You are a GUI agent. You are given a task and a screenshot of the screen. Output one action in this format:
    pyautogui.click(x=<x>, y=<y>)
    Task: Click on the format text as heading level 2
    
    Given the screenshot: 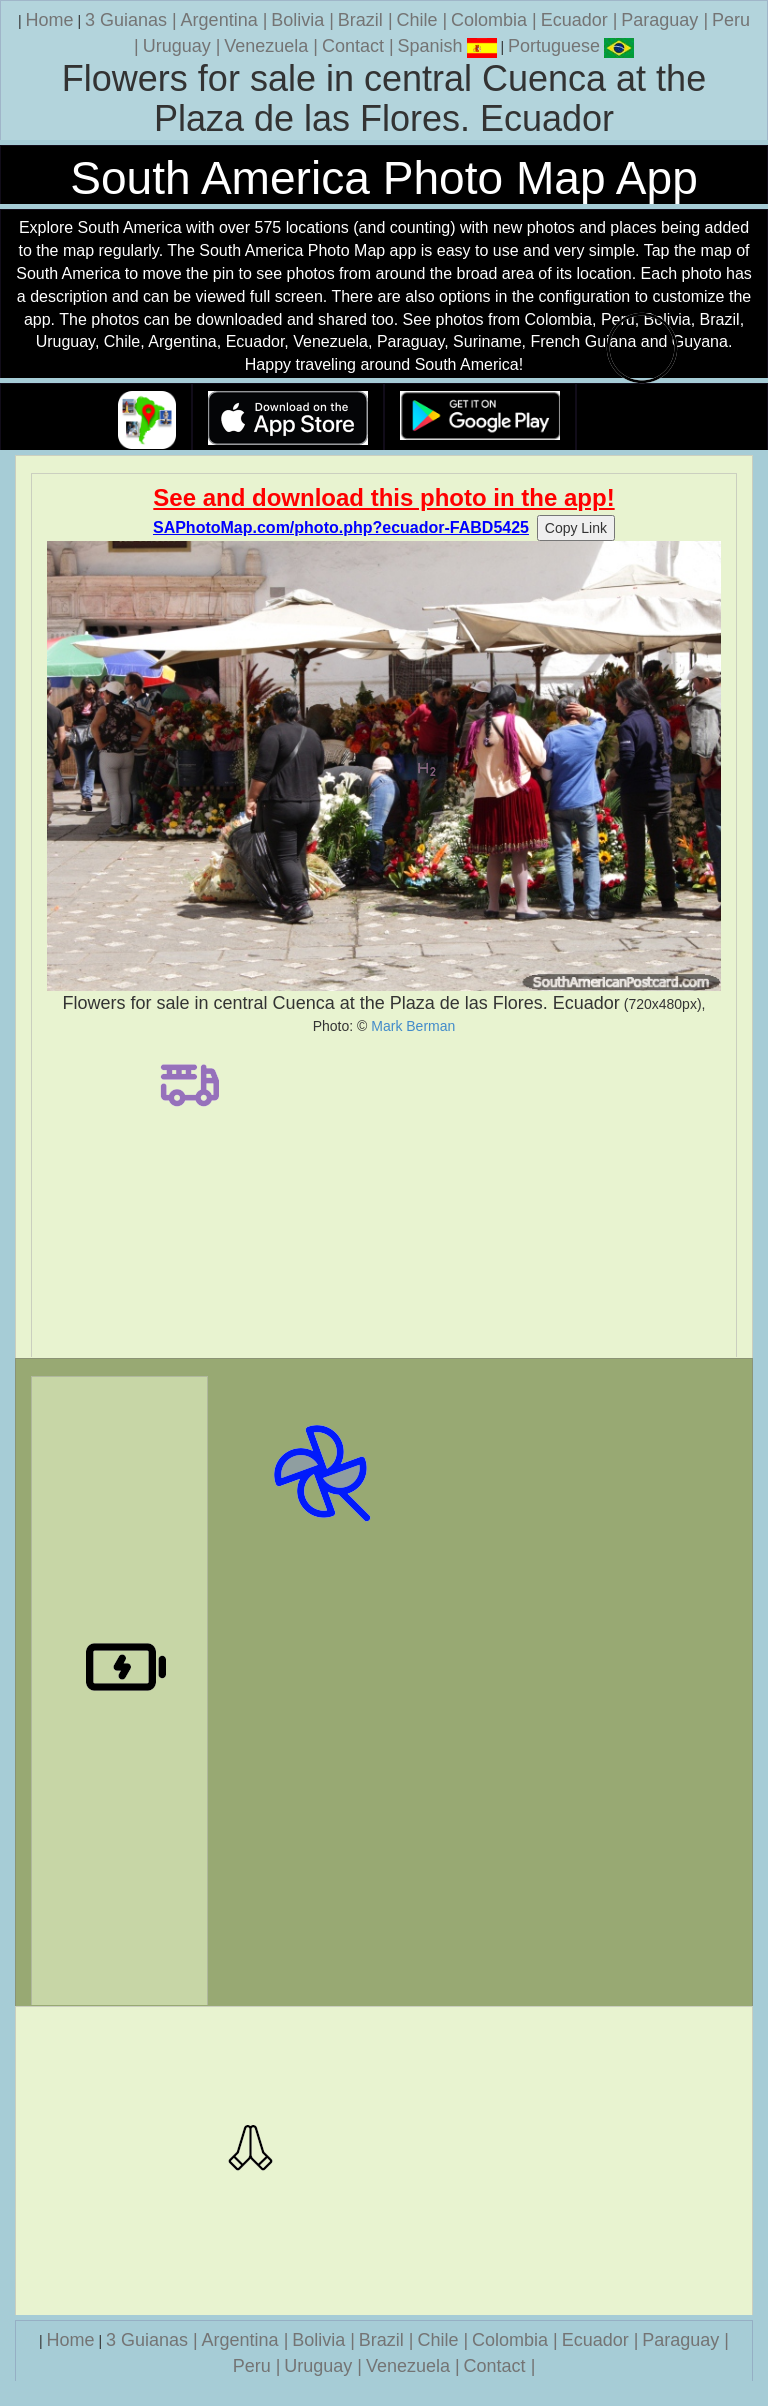 What is the action you would take?
    pyautogui.click(x=426, y=769)
    